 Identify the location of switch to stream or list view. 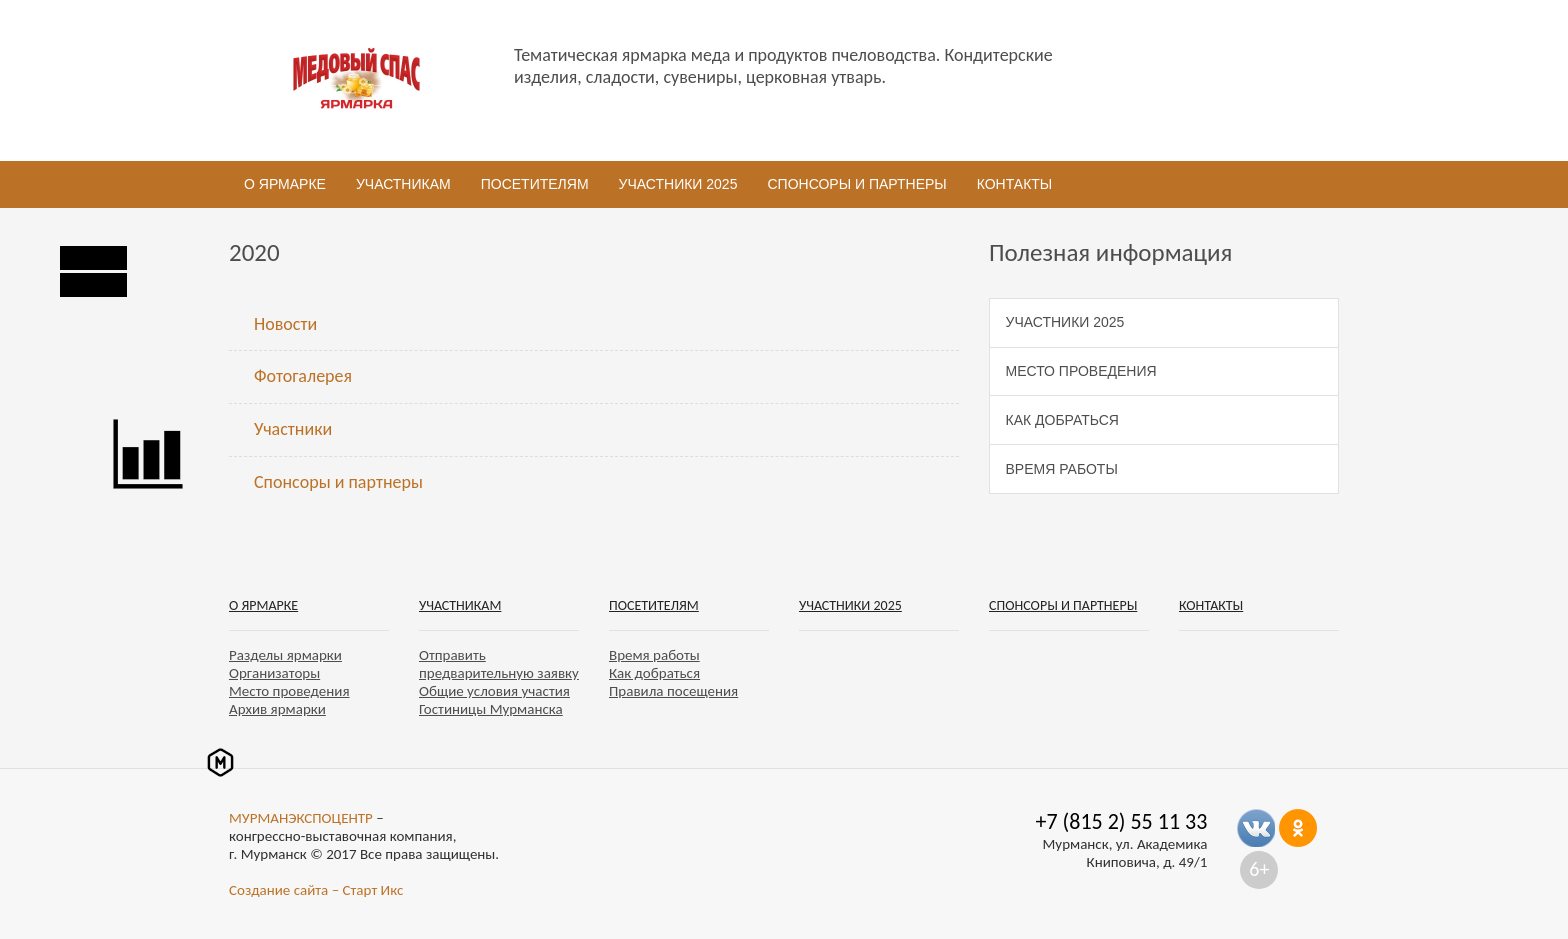
(91, 273).